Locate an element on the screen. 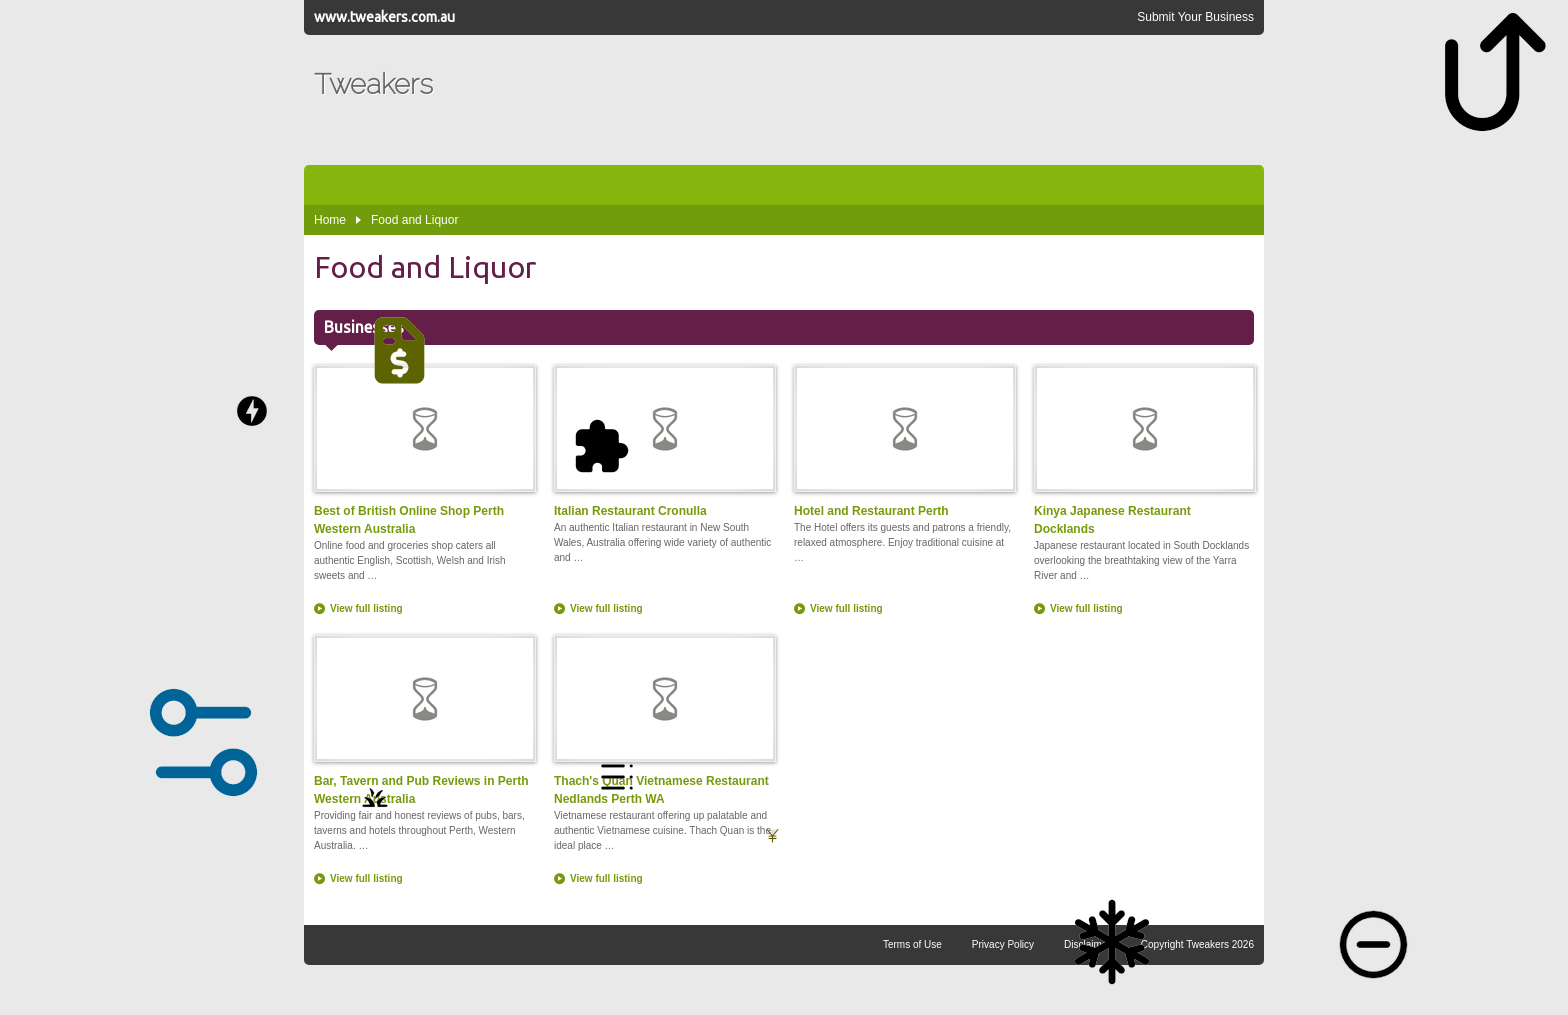 This screenshot has width=1568, height=1015. view table of contents is located at coordinates (617, 777).